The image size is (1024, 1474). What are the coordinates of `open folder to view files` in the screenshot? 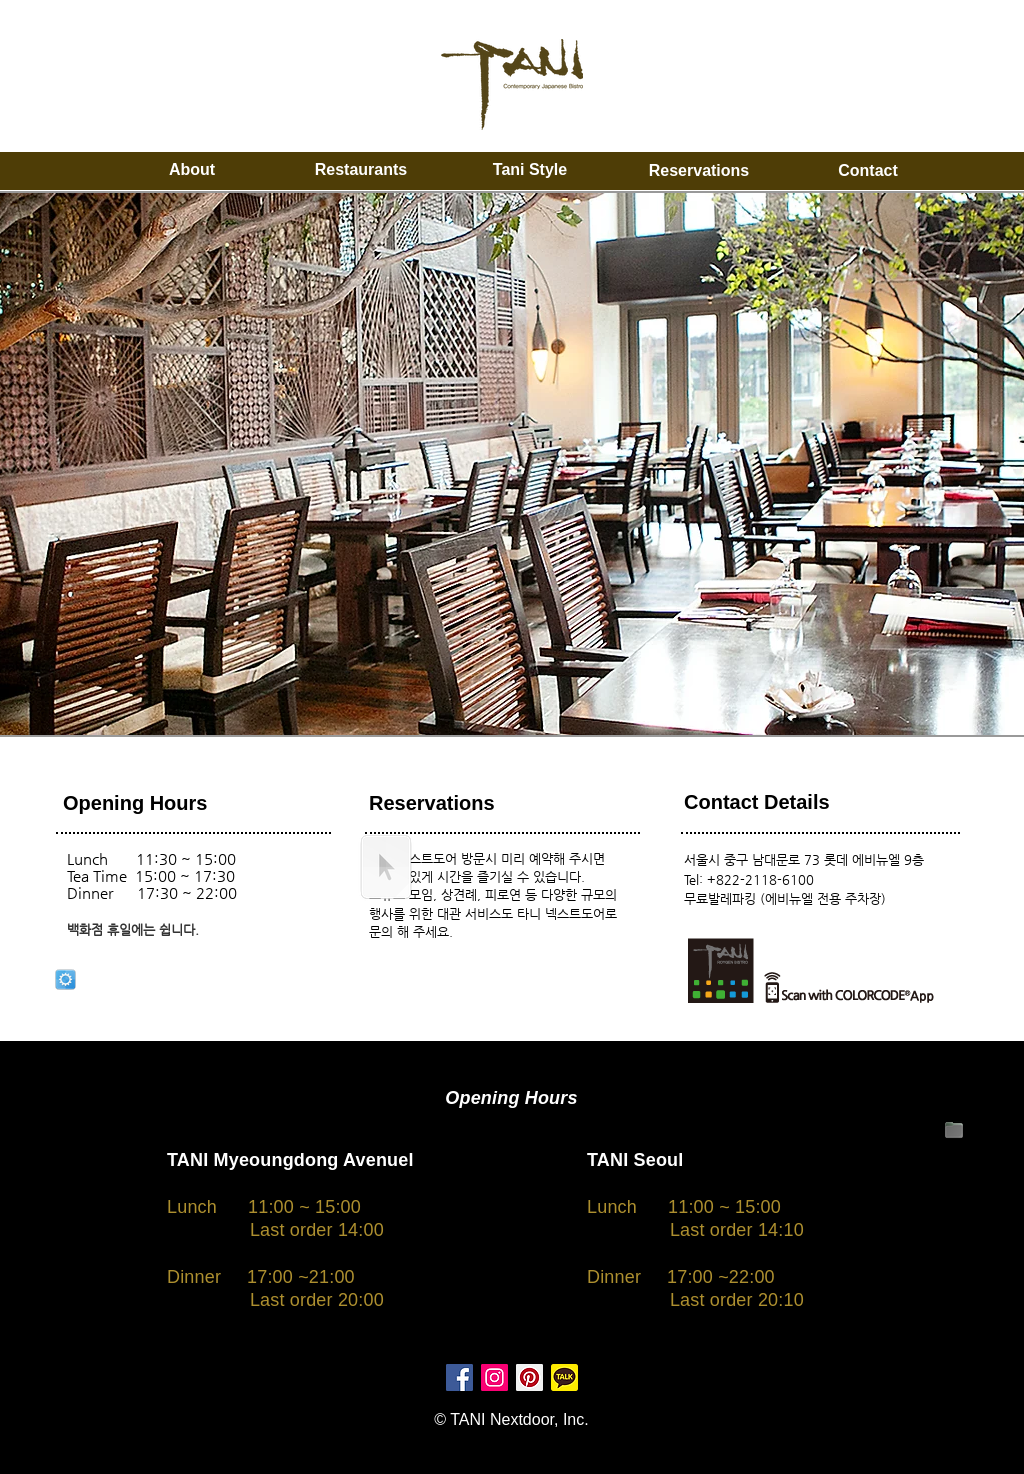 It's located at (954, 1130).